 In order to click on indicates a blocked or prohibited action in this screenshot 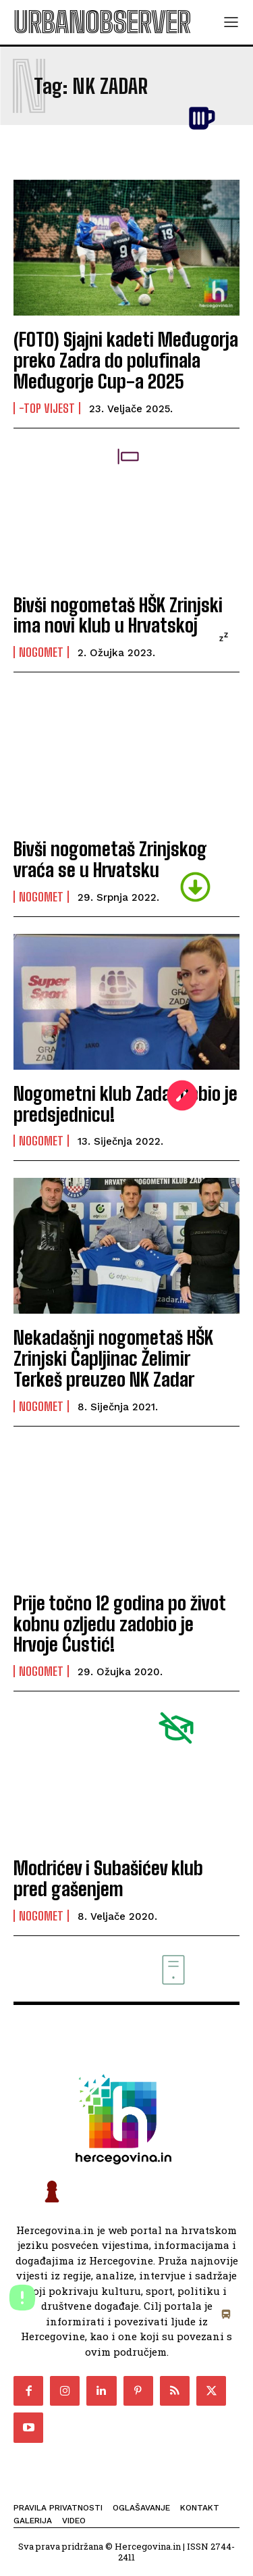, I will do `click(182, 1095)`.